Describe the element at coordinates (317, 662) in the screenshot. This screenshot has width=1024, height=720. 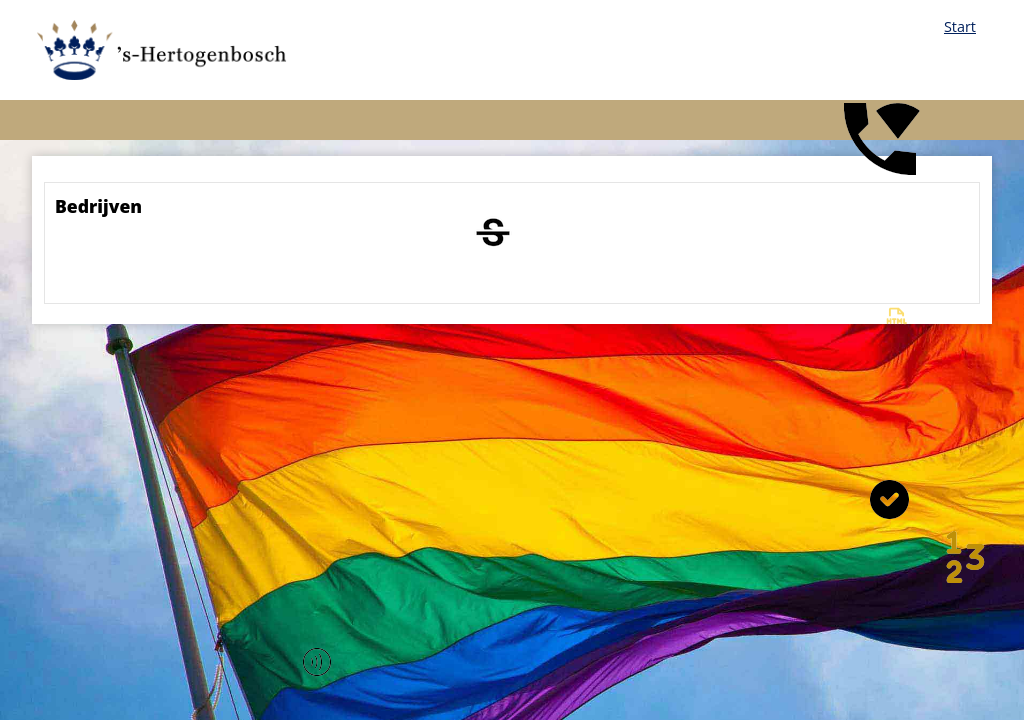
I see `tap to pay with contactless payment` at that location.